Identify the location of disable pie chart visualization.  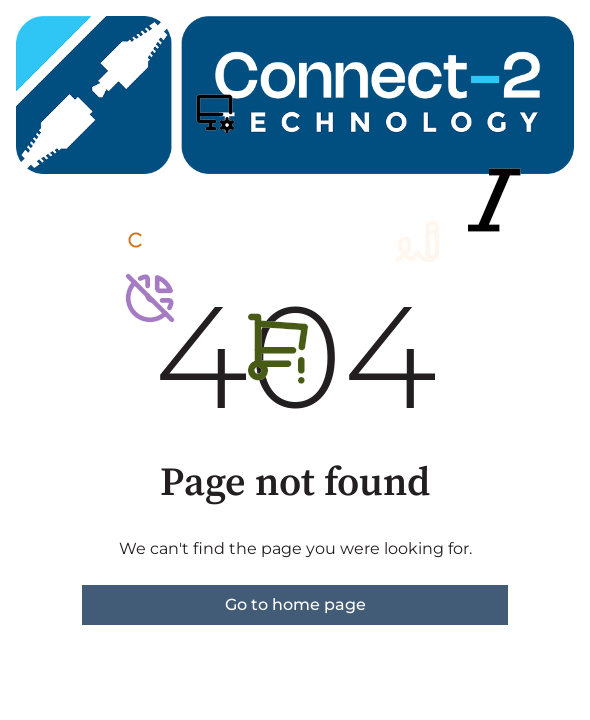
(150, 298).